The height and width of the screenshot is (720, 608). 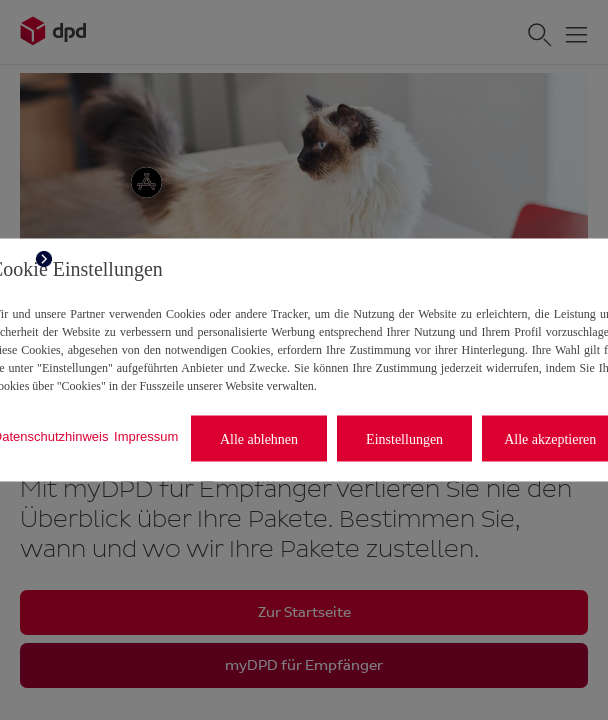 I want to click on open the apple app store, so click(x=146, y=182).